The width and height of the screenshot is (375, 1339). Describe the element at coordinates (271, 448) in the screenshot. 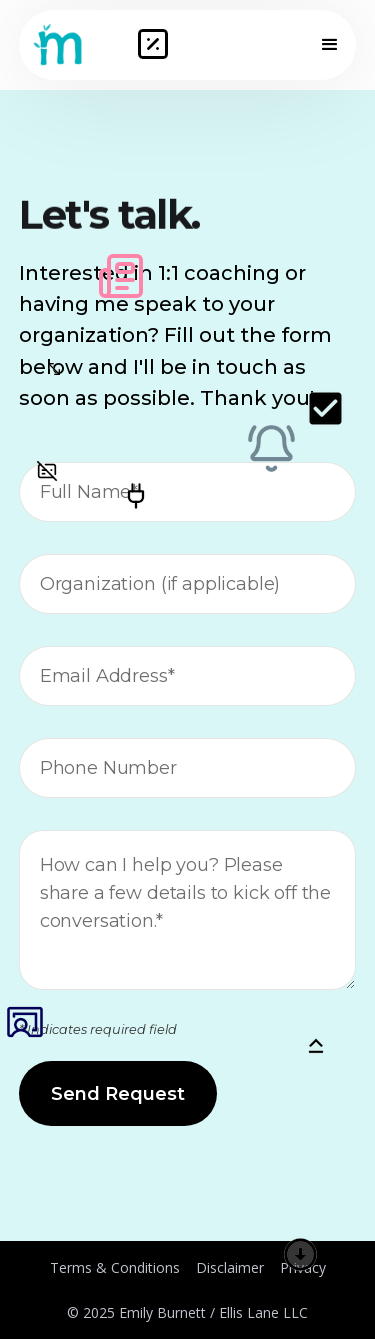

I see `indicates an active notification or alert` at that location.